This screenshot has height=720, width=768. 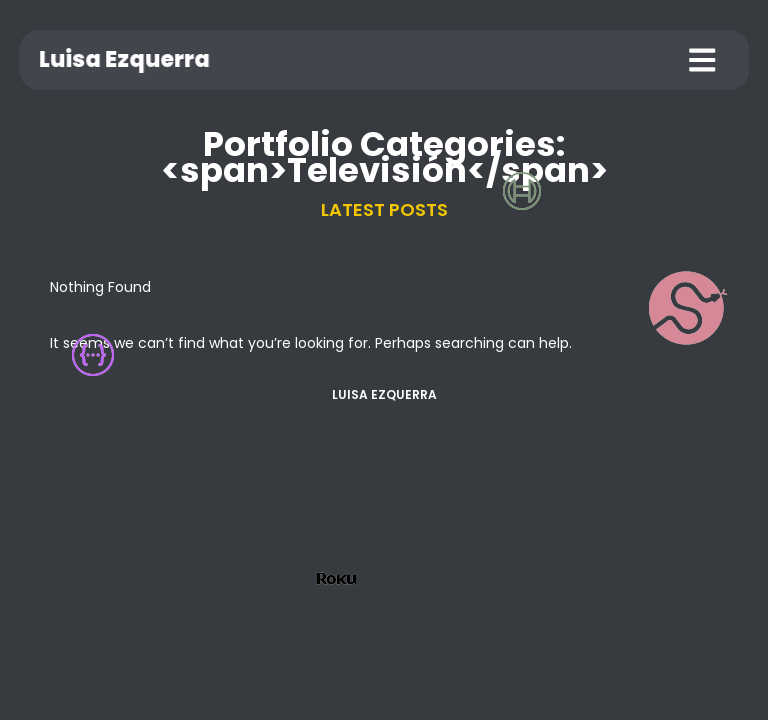 I want to click on scipy python library logo, so click(x=688, y=308).